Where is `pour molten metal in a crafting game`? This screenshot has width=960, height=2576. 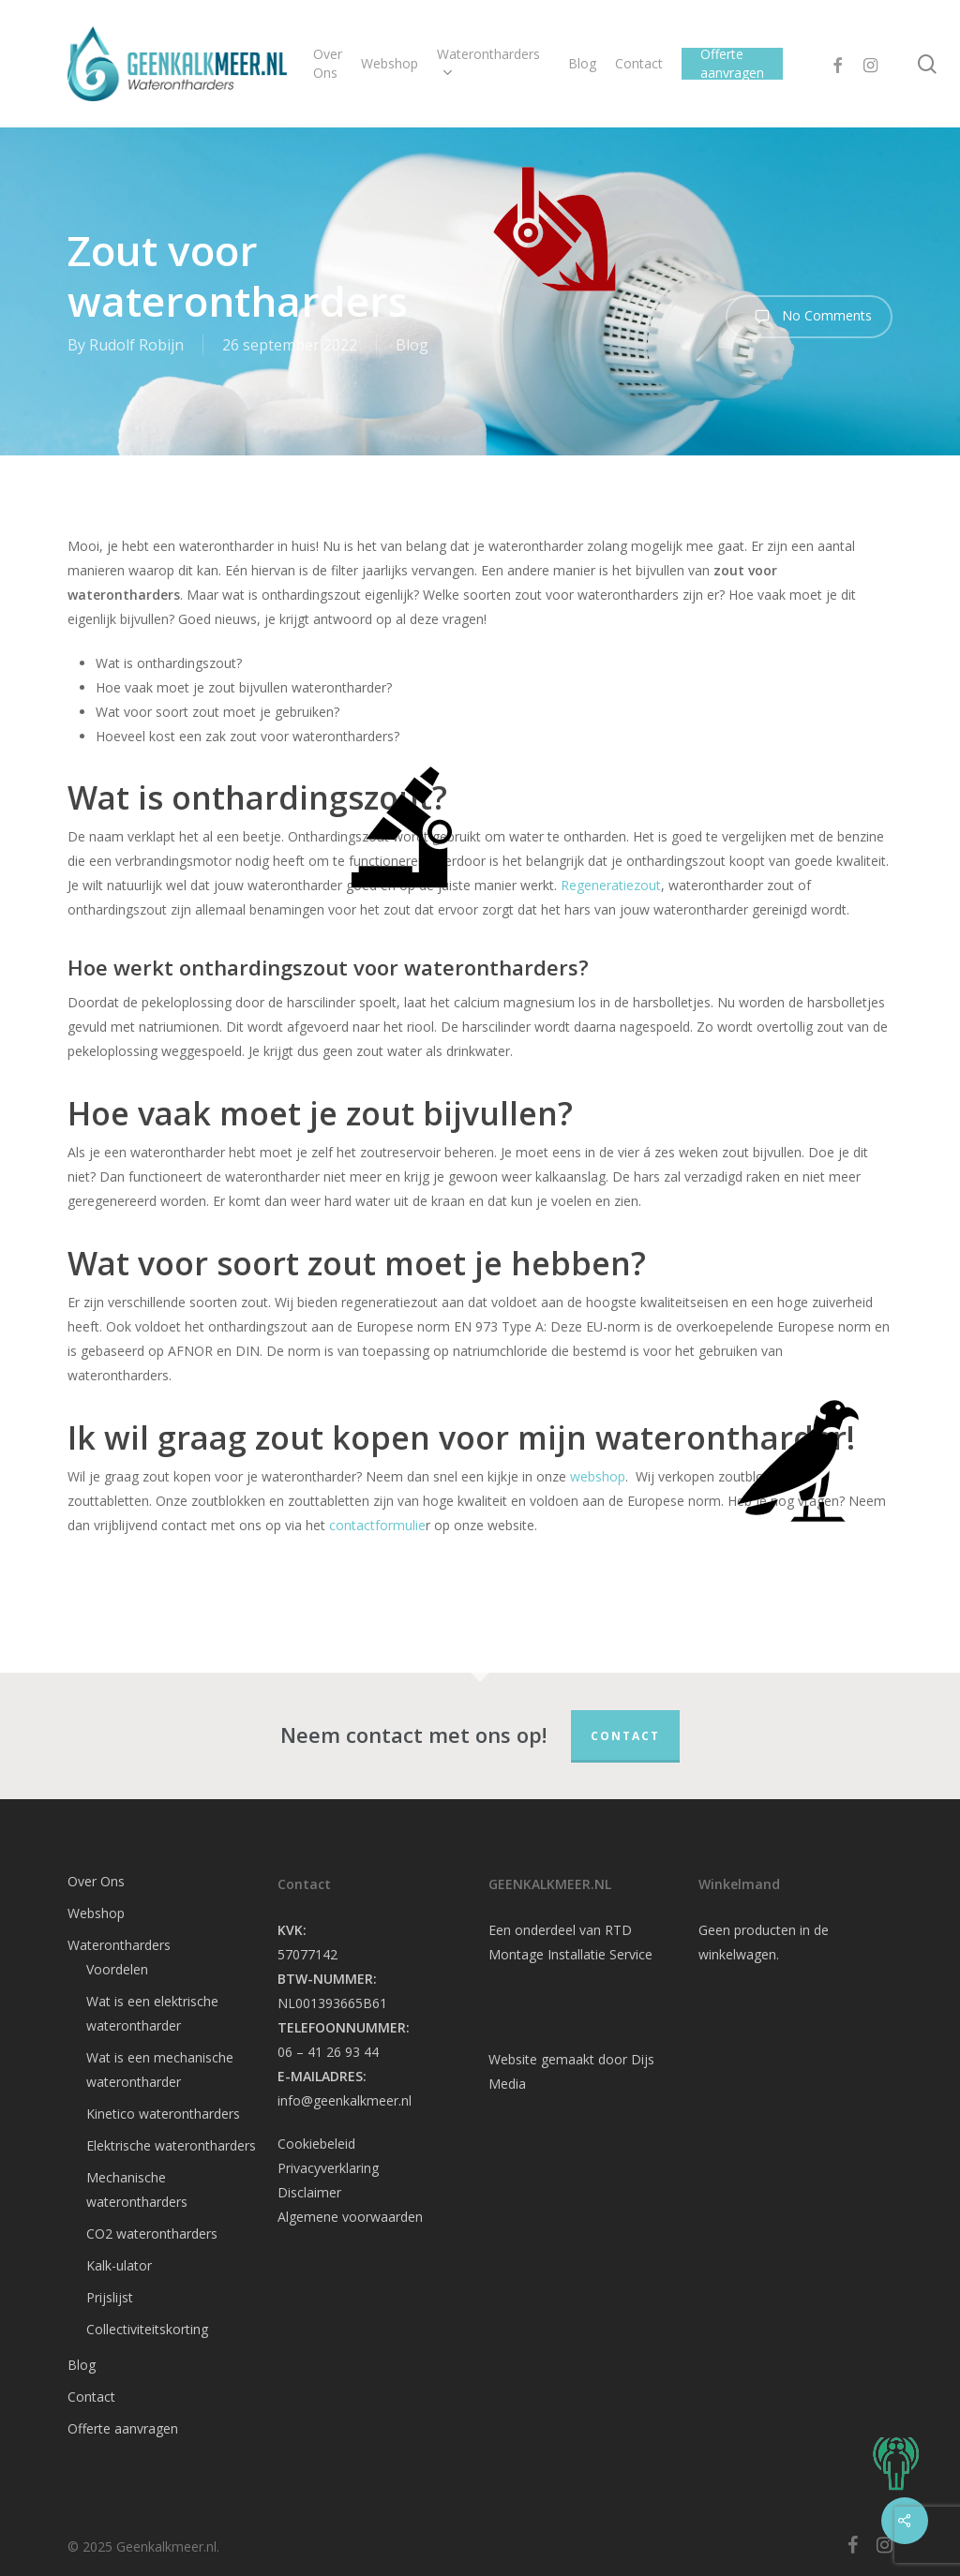
pour molten metal in a crafting game is located at coordinates (553, 229).